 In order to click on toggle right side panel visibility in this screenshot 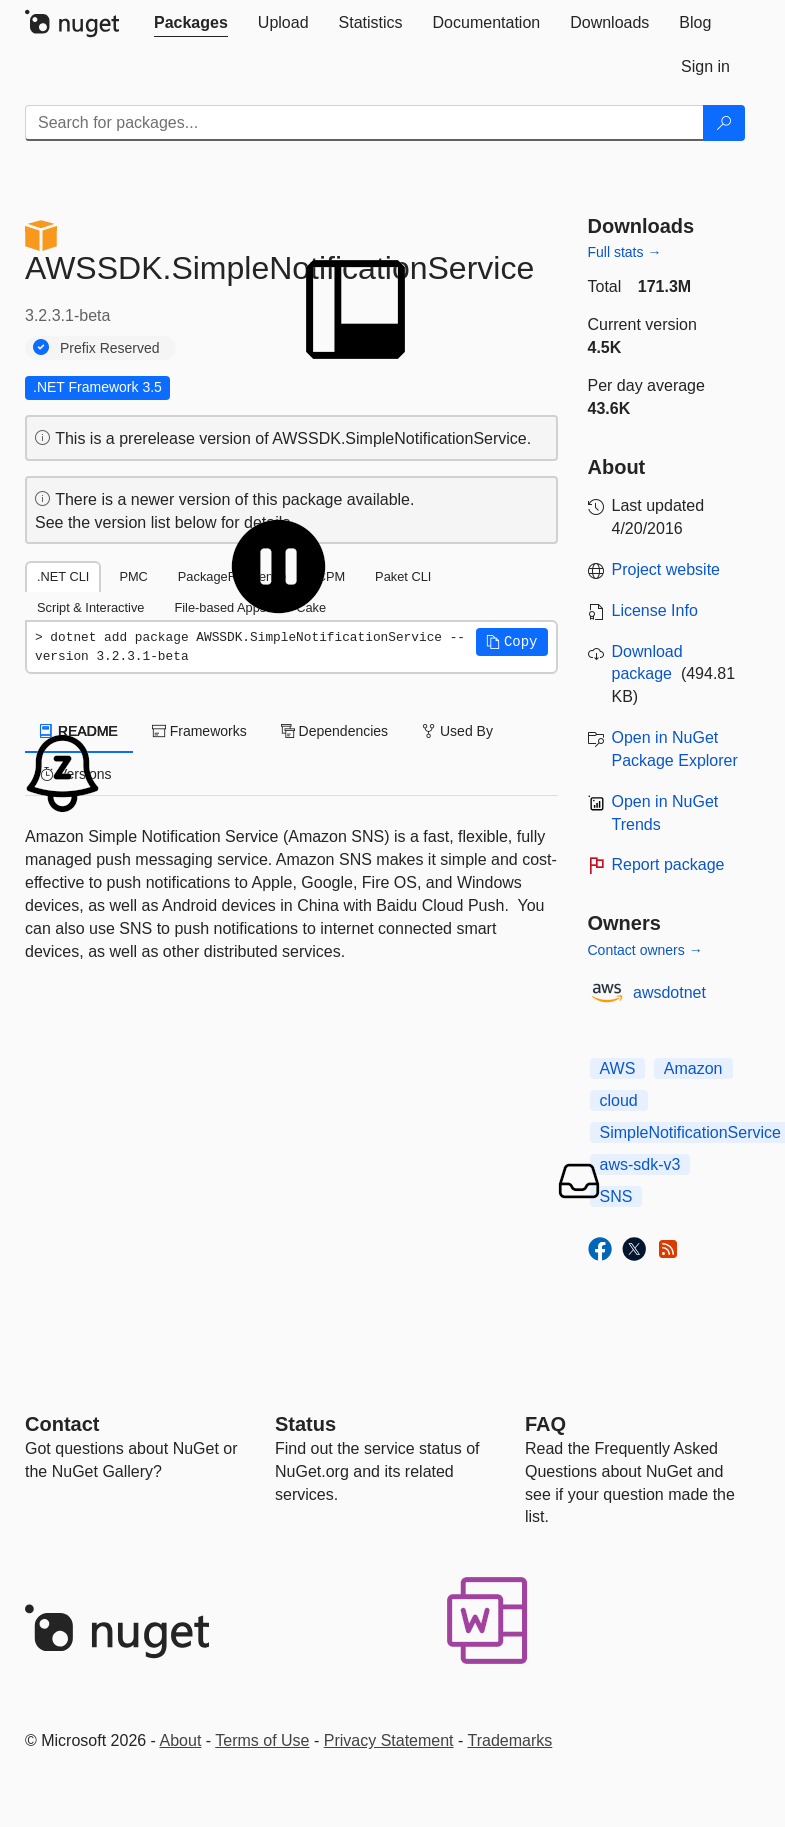, I will do `click(355, 309)`.